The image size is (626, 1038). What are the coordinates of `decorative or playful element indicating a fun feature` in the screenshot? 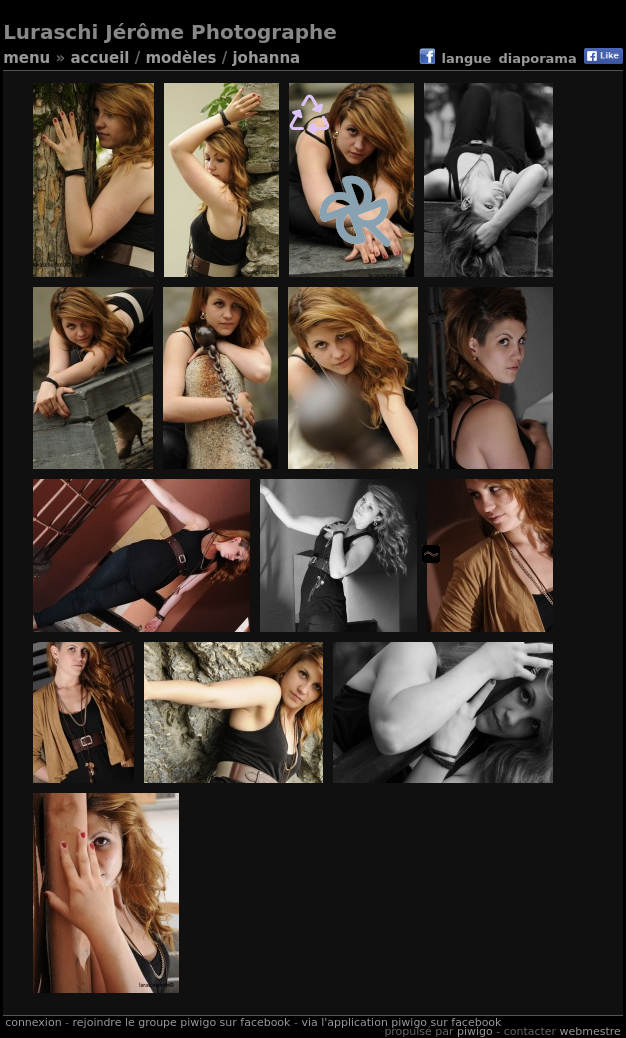 It's located at (356, 212).